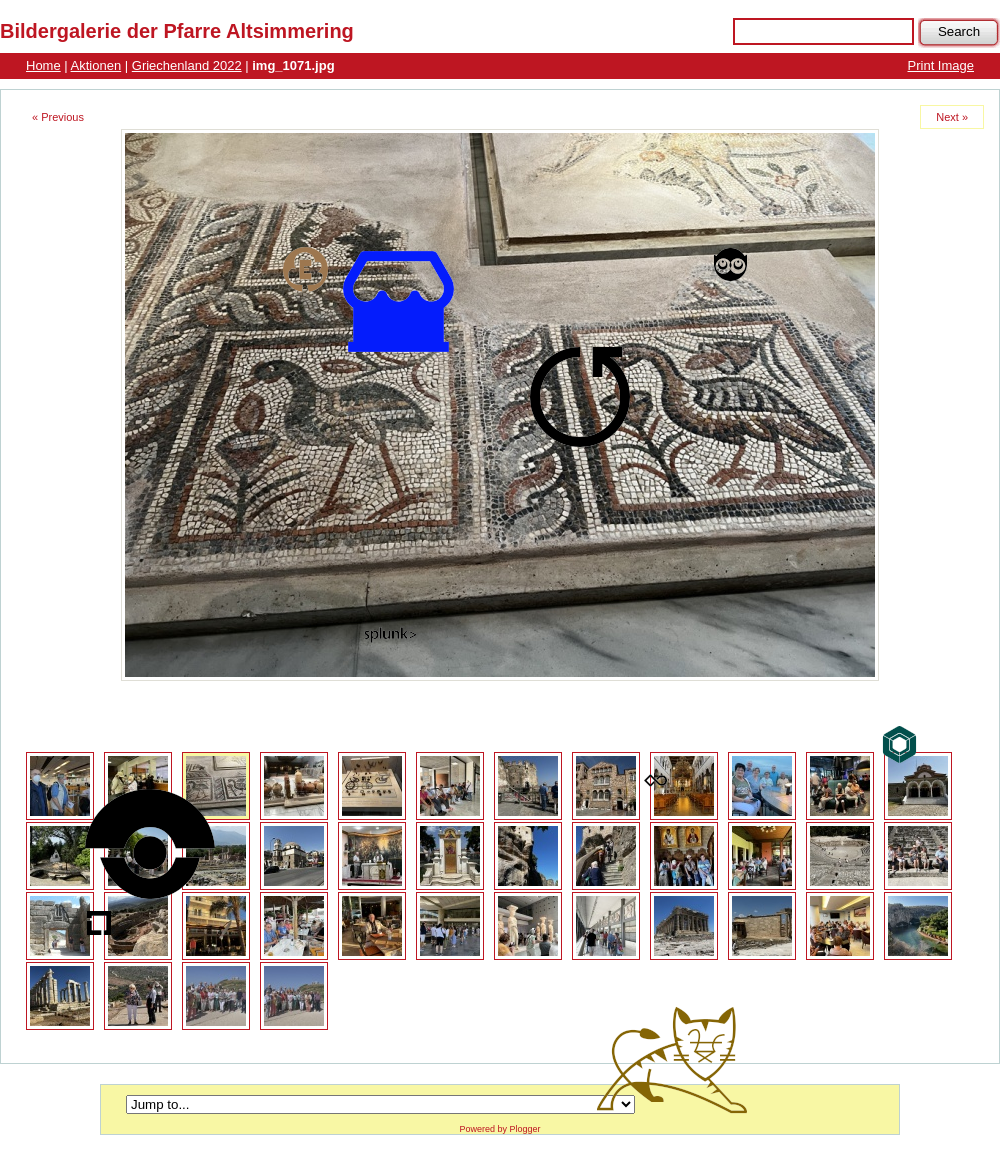  I want to click on indicates the app uses Jetpack Compose, so click(899, 744).